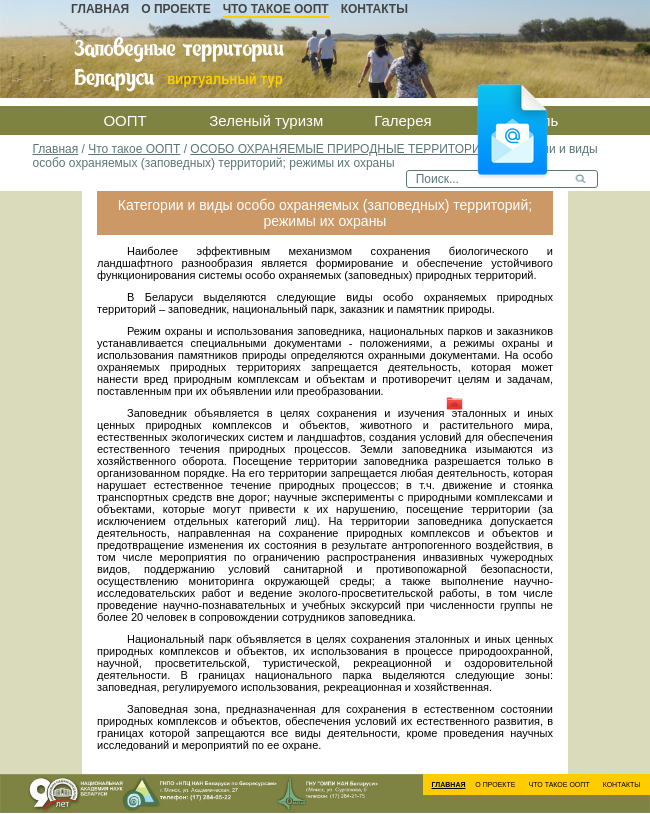 Image resolution: width=650 pixels, height=814 pixels. Describe the element at coordinates (454, 403) in the screenshot. I see `access cloud-synced files and folders` at that location.